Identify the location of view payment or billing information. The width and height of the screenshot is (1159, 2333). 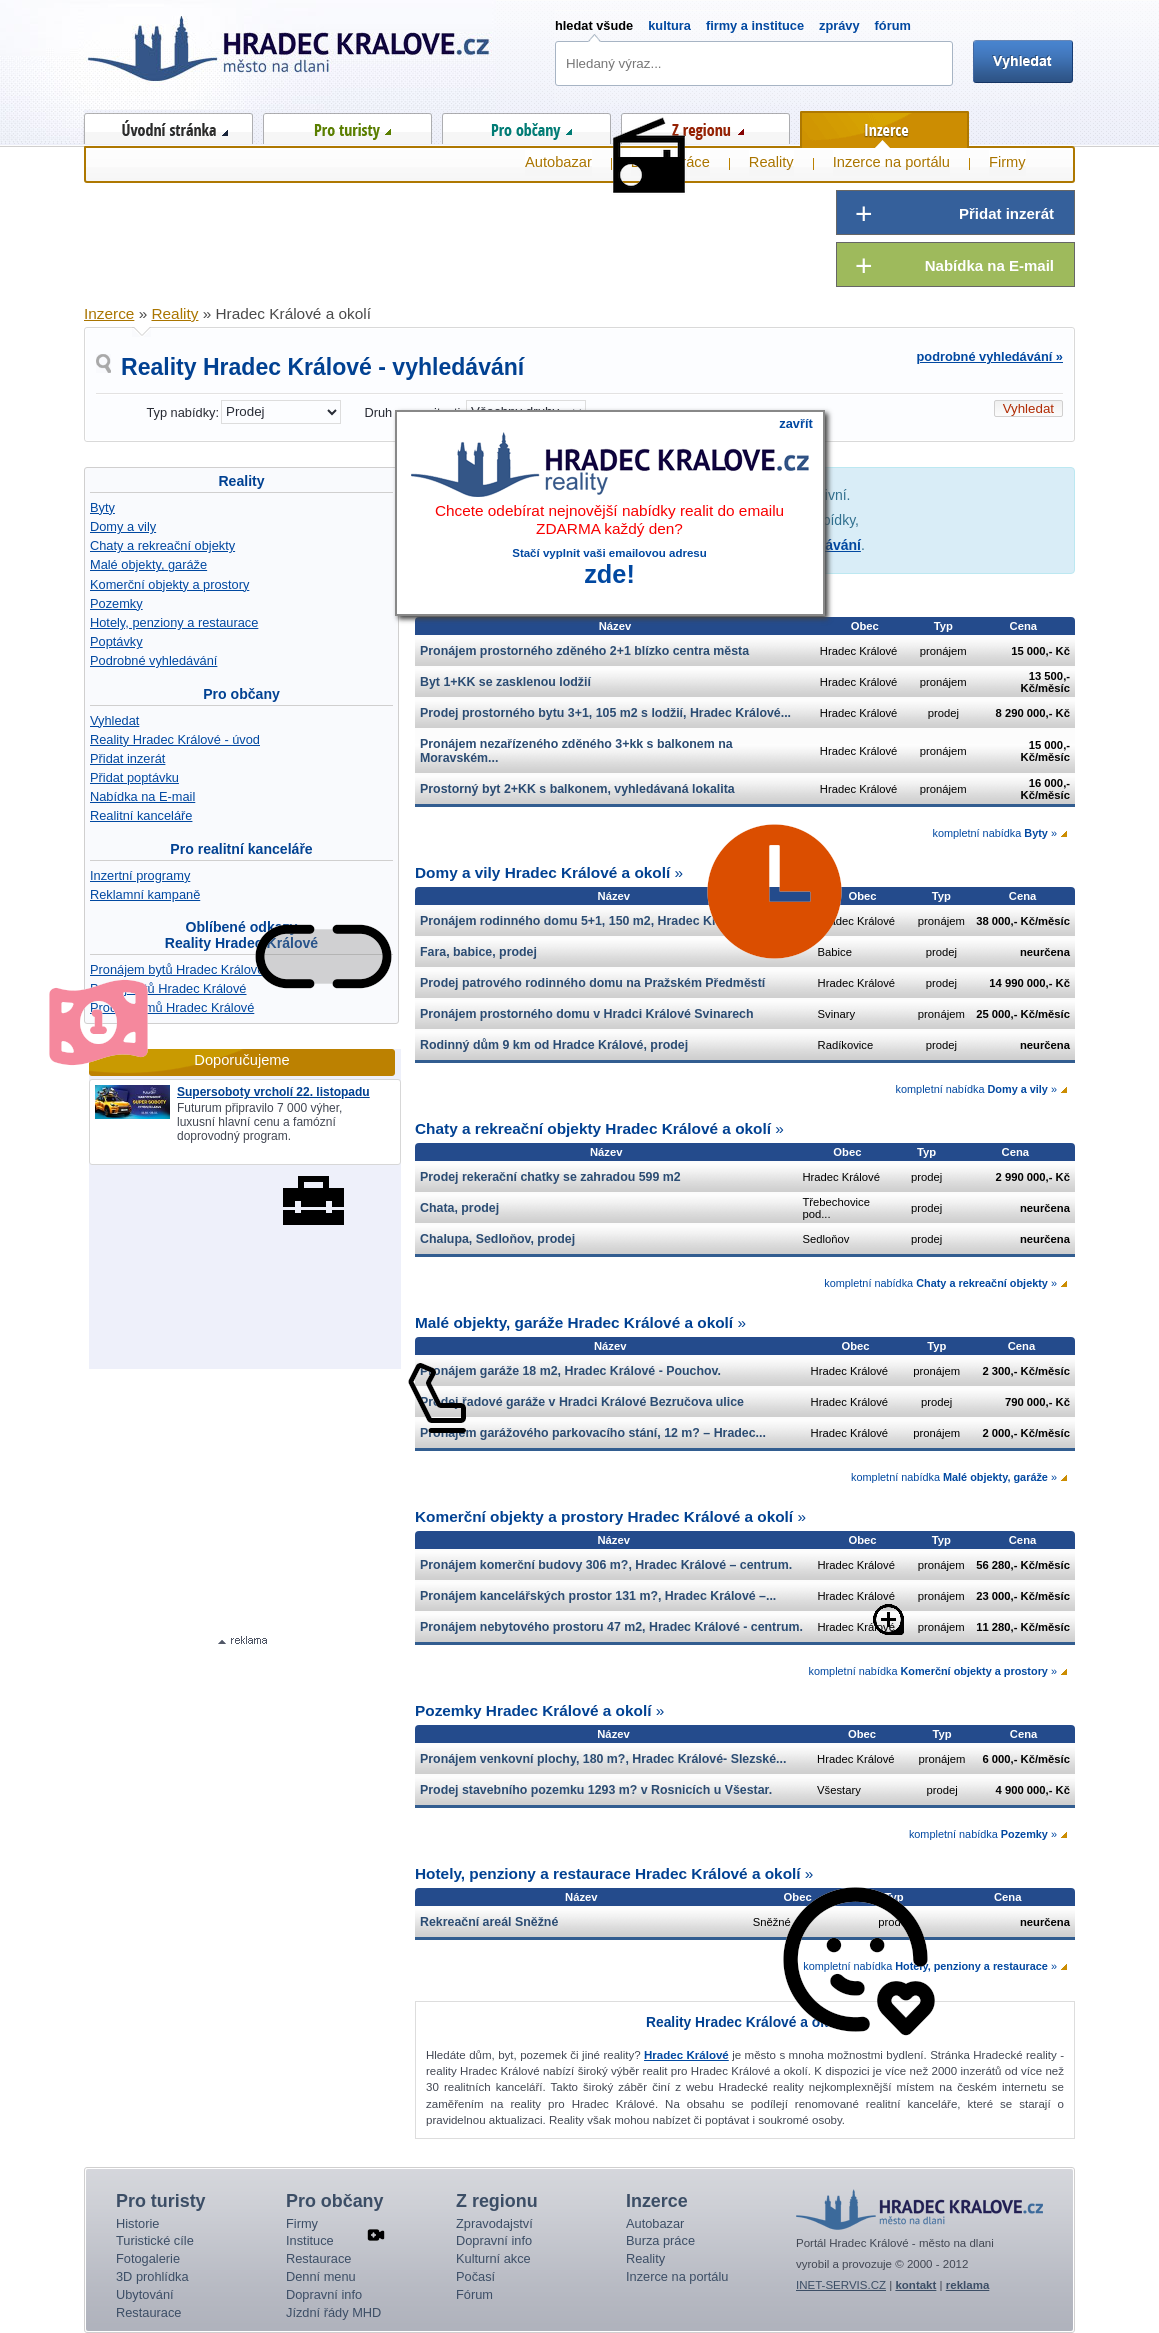
(98, 1022).